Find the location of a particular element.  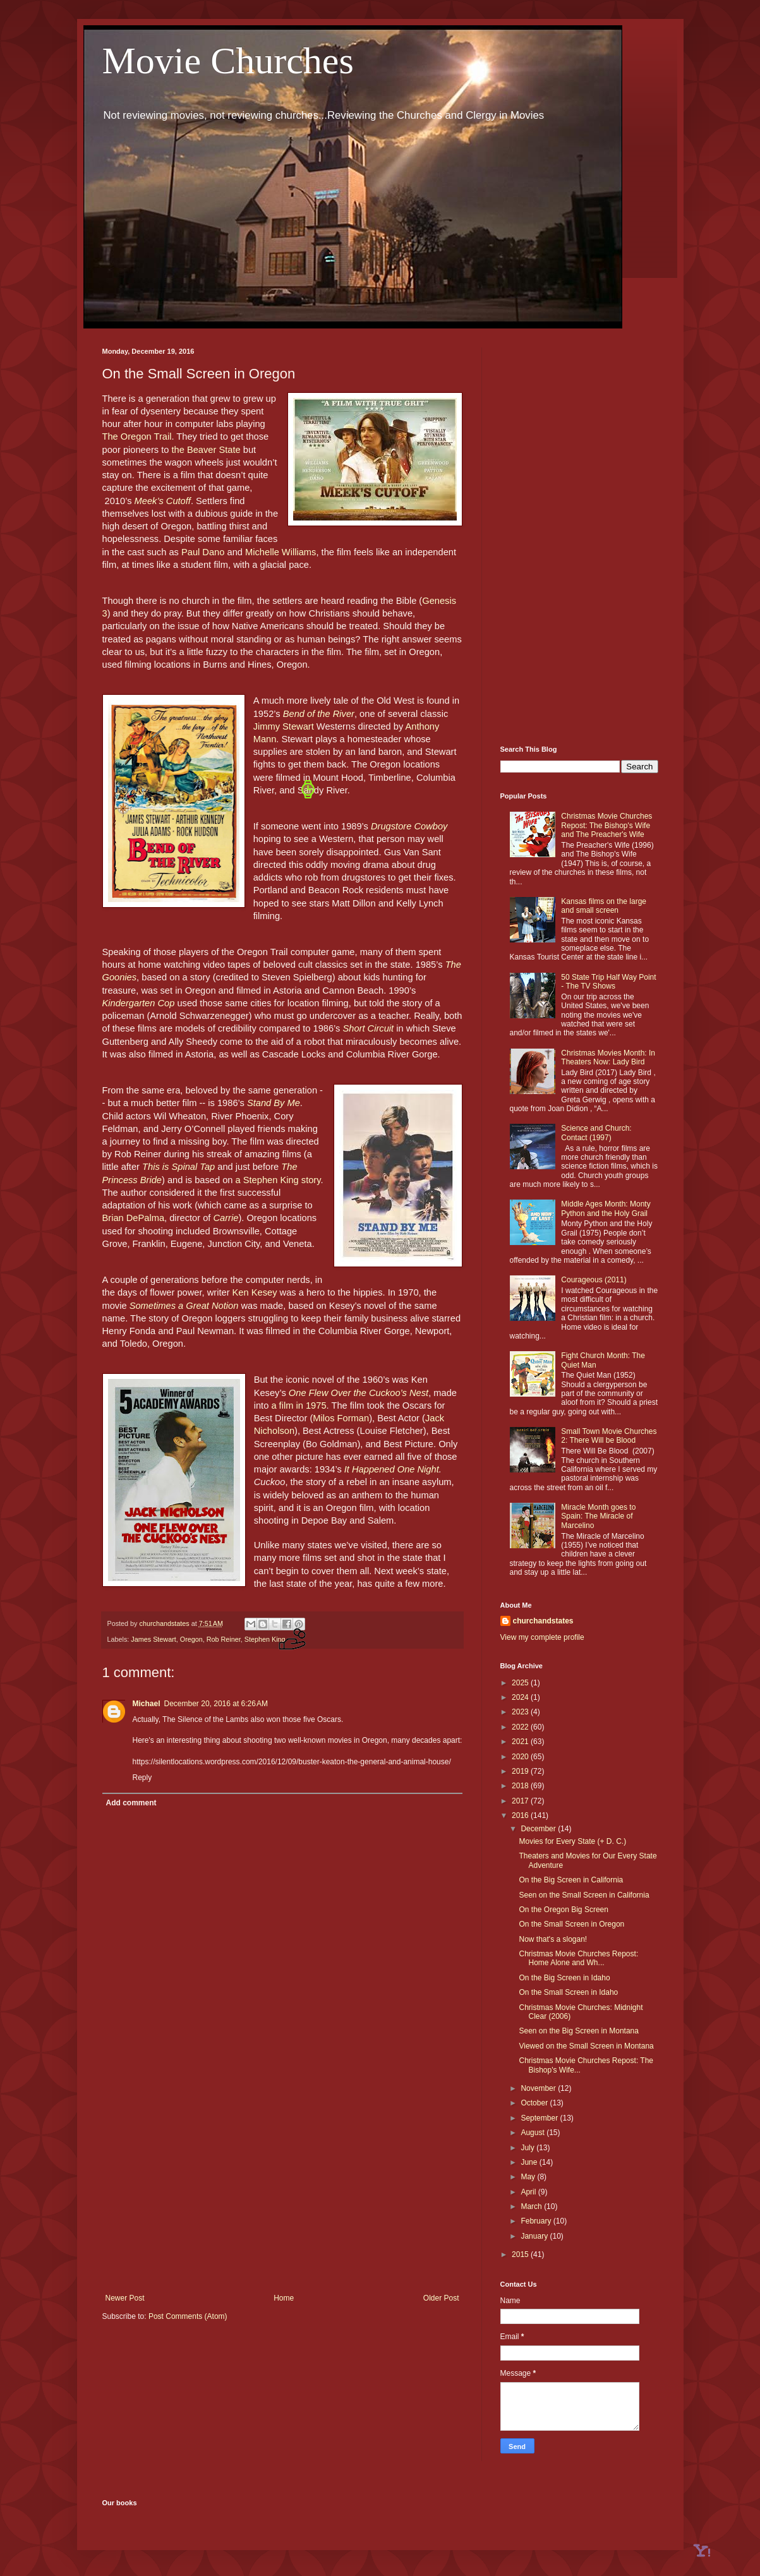

view time or clock settings is located at coordinates (308, 789).